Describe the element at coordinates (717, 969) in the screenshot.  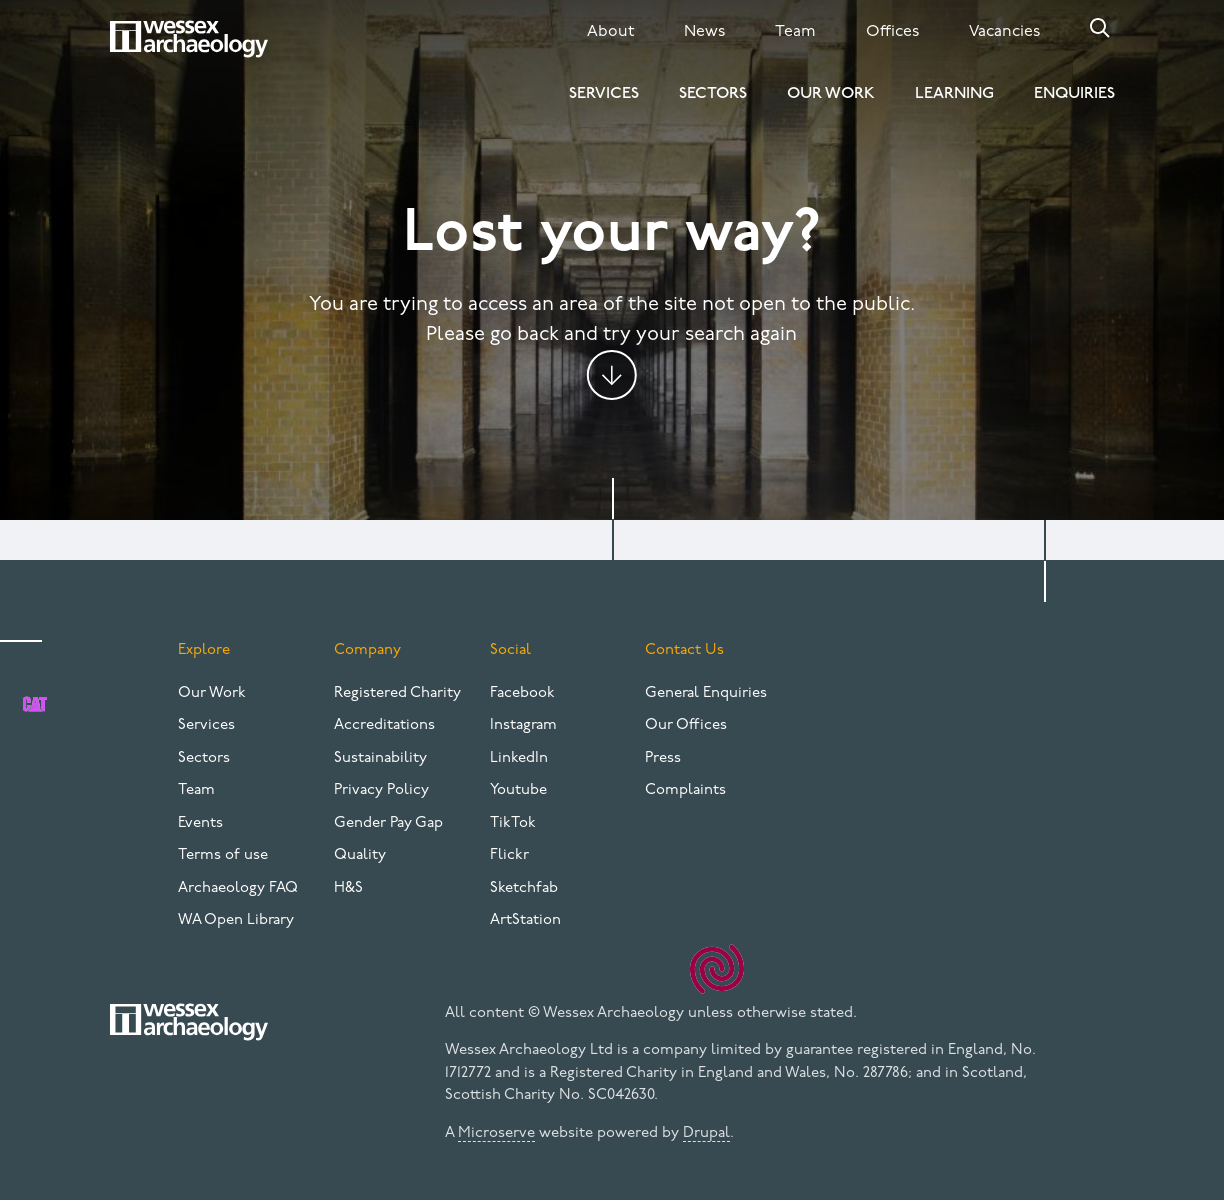
I see `lucide icon library logo` at that location.